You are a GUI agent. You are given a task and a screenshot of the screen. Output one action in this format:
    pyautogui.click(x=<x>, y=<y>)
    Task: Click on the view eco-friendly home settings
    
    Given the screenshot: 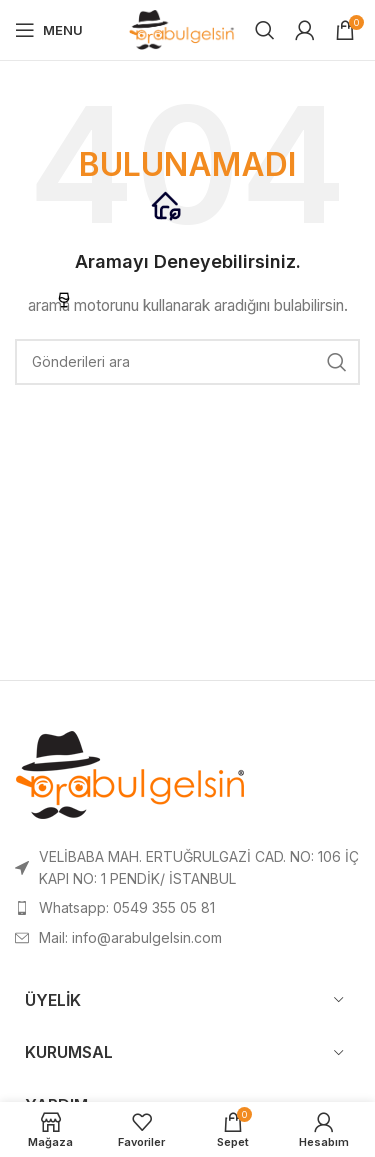 What is the action you would take?
    pyautogui.click(x=165, y=205)
    